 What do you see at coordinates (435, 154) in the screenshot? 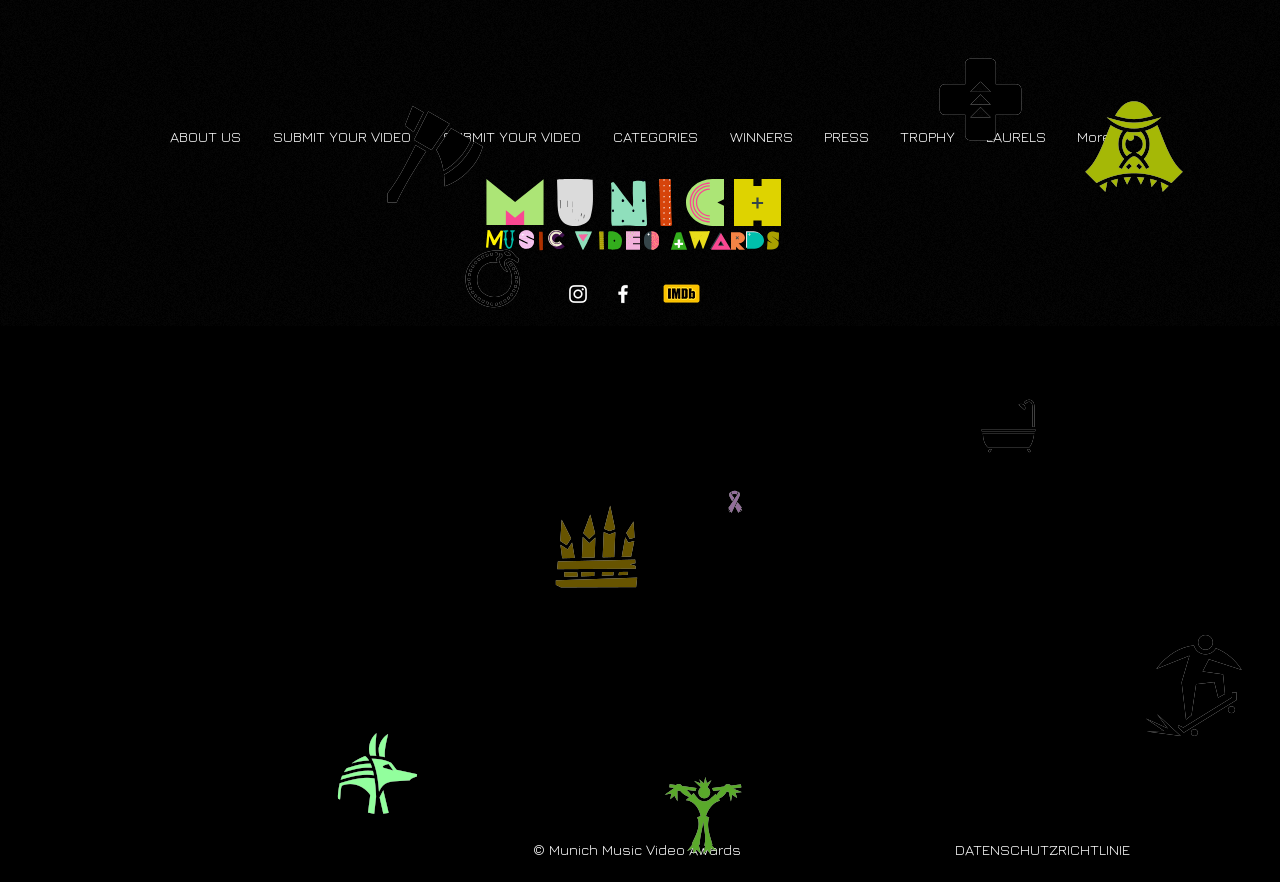
I see `fire axe tool or weapon in a game inventory` at bounding box center [435, 154].